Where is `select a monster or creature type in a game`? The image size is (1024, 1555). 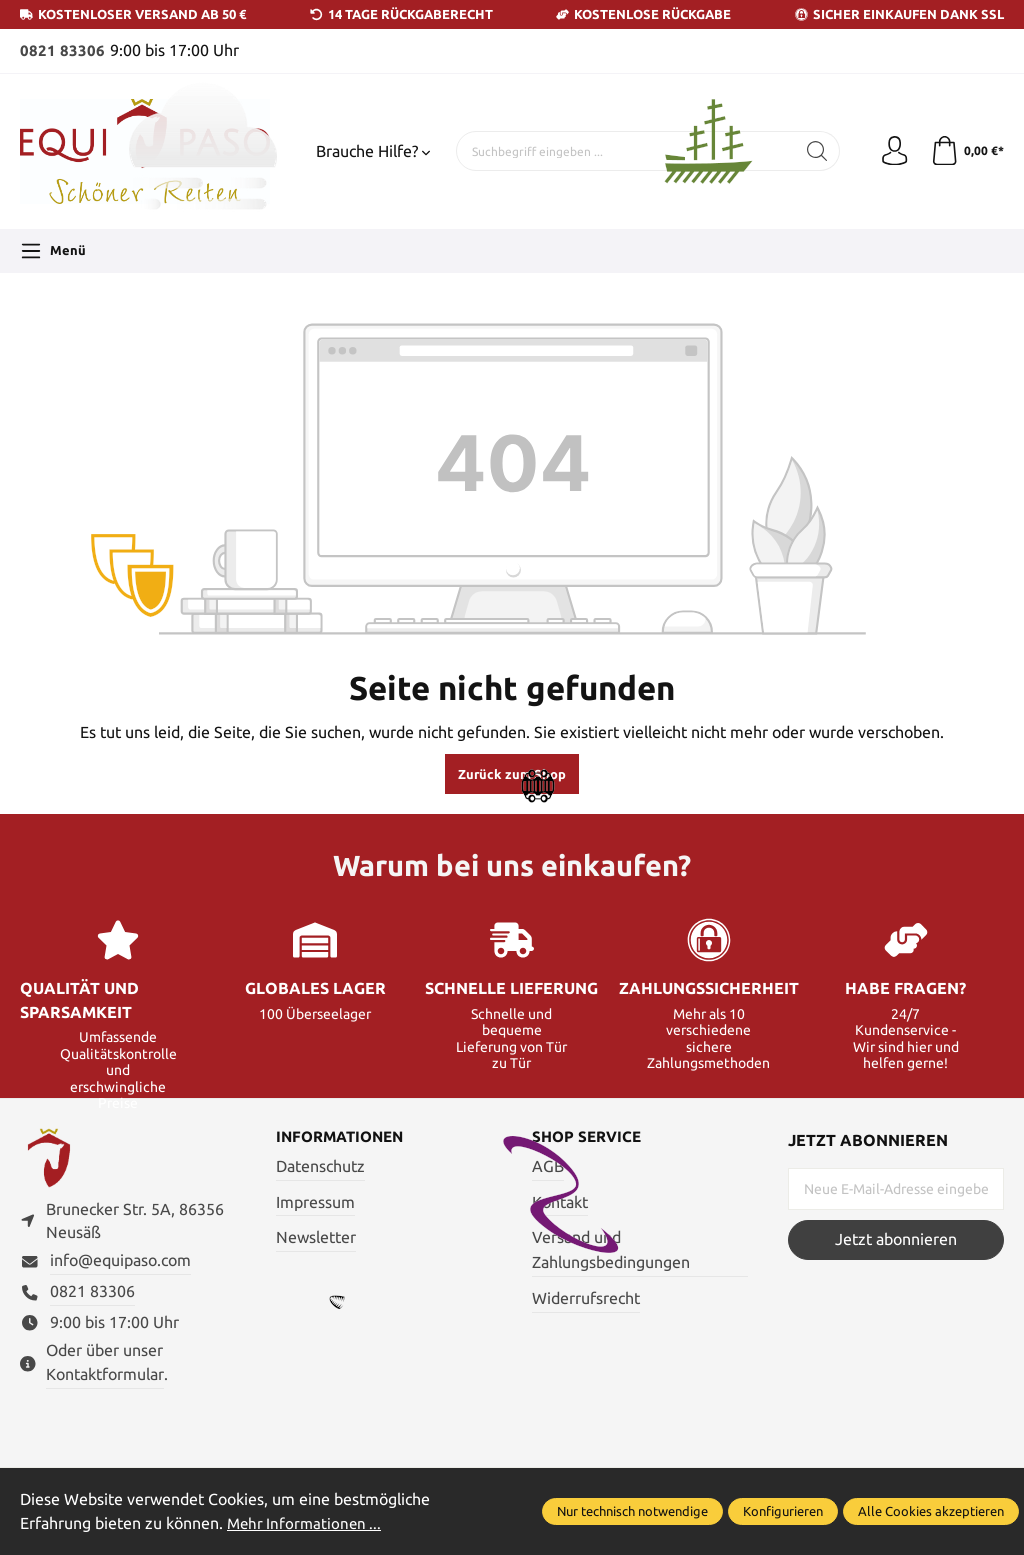 select a monster or creature type in a game is located at coordinates (337, 1302).